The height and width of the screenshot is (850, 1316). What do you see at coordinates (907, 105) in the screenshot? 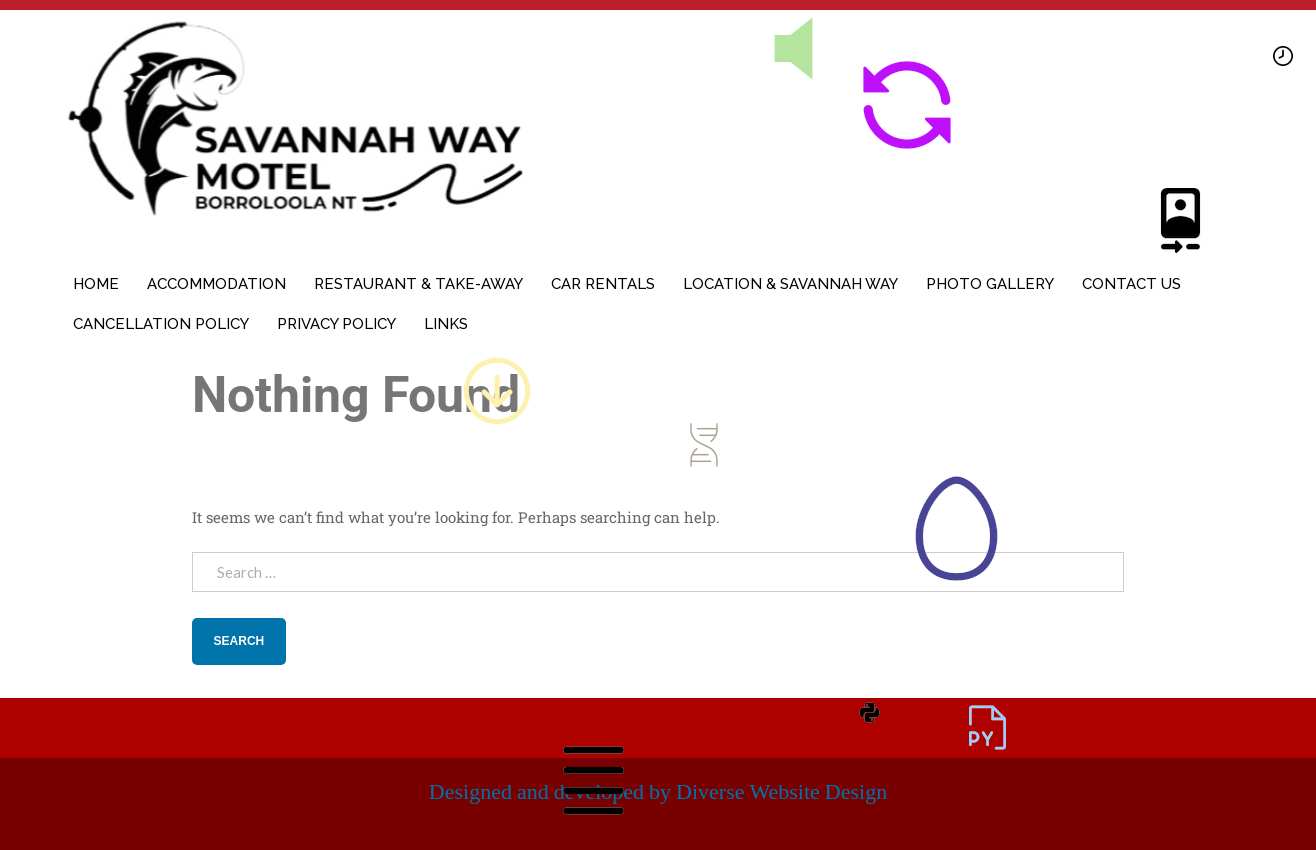
I see `sync or refresh content` at bounding box center [907, 105].